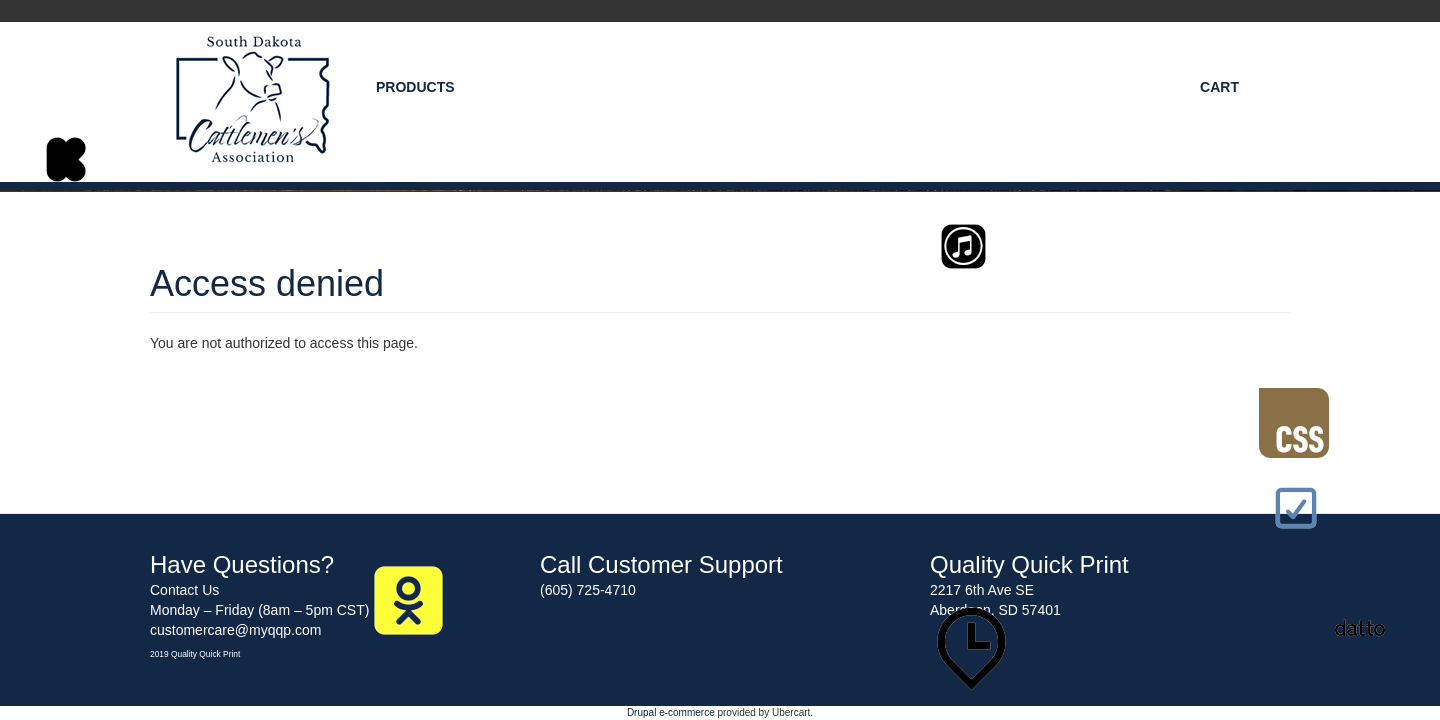  What do you see at coordinates (971, 645) in the screenshot?
I see `view location history` at bounding box center [971, 645].